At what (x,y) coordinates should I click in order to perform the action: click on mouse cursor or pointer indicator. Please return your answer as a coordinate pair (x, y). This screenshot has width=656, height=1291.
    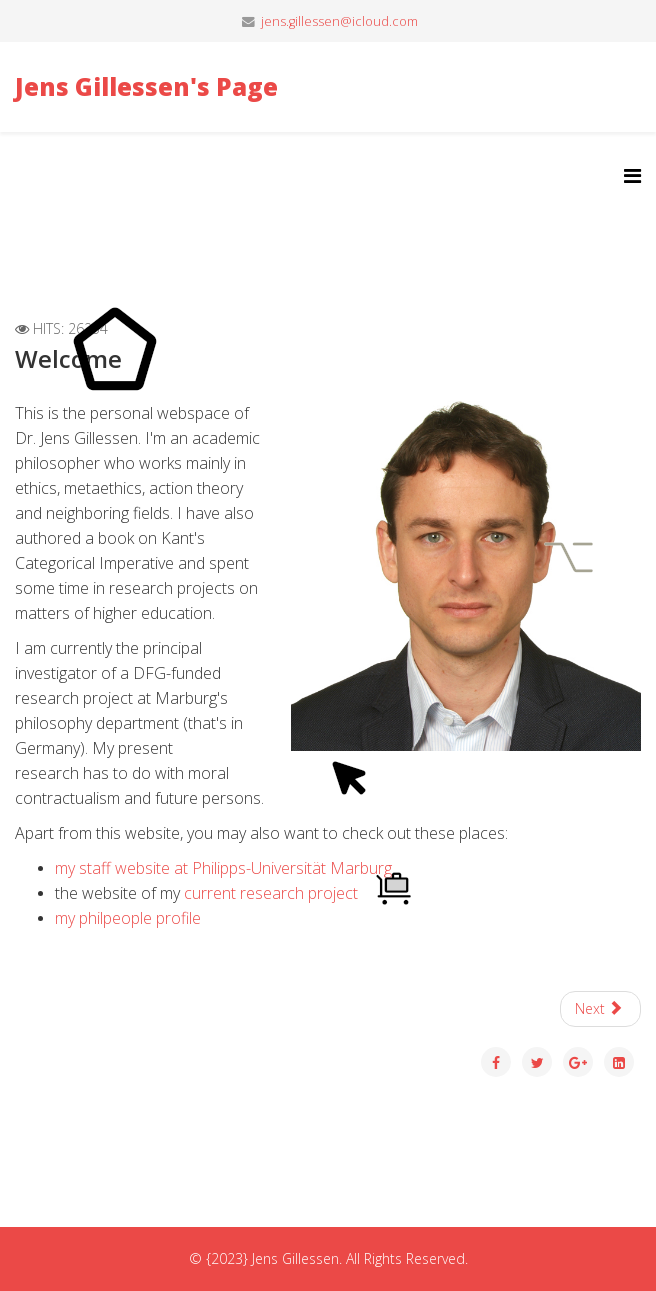
    Looking at the image, I should click on (349, 778).